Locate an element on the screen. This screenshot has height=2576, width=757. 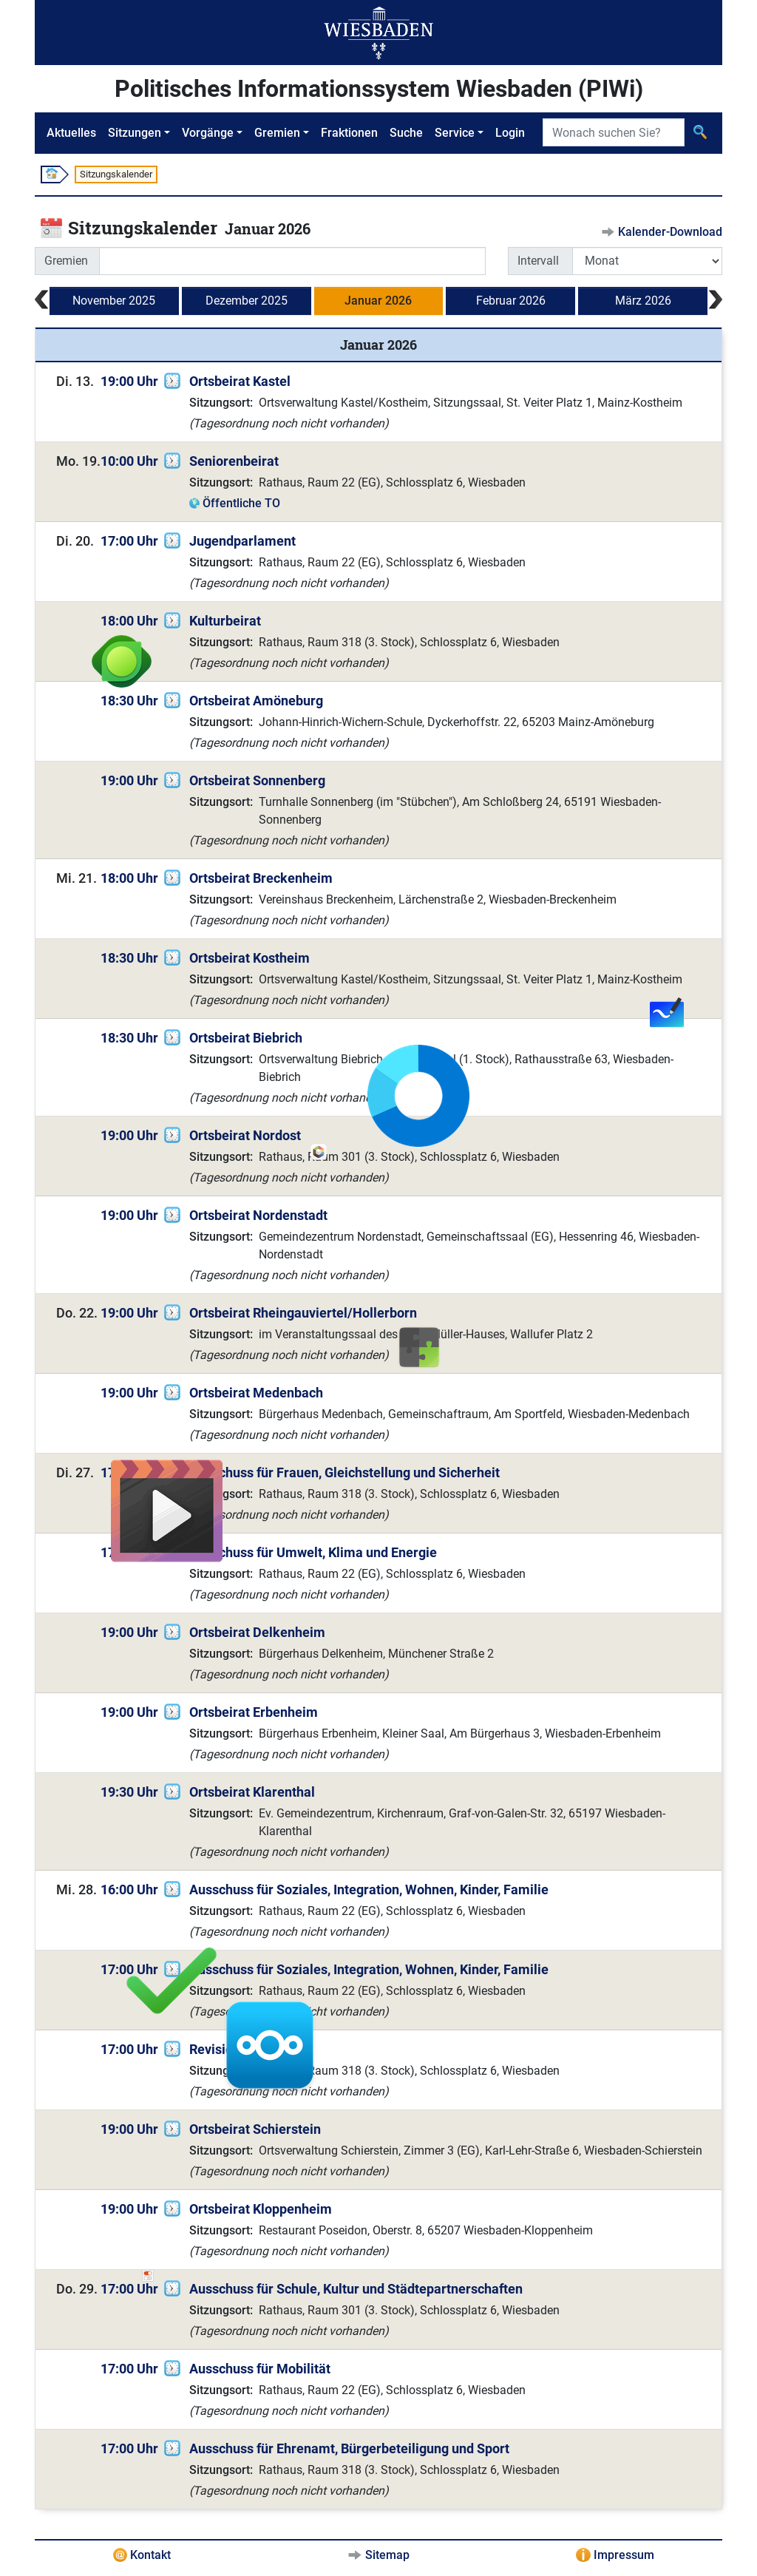
open ownCloud file sync and sharing app is located at coordinates (270, 2045).